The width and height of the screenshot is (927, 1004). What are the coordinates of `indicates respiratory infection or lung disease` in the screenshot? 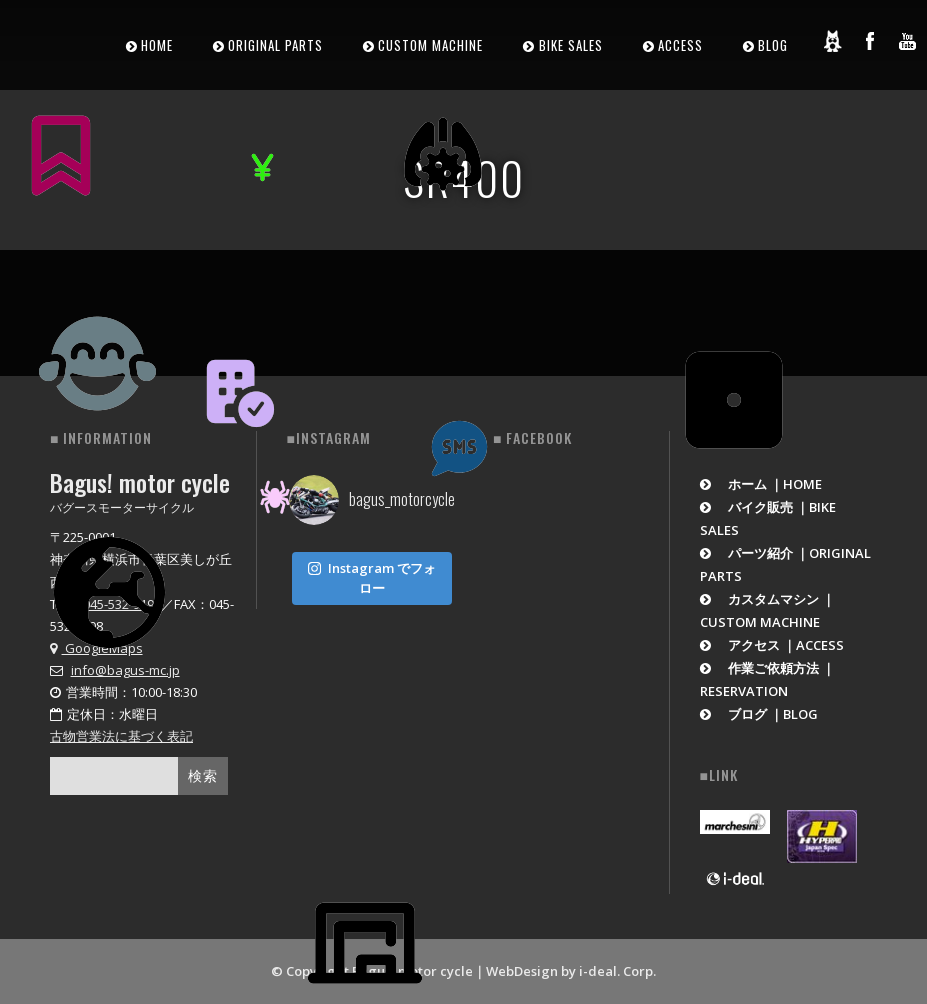 It's located at (443, 152).